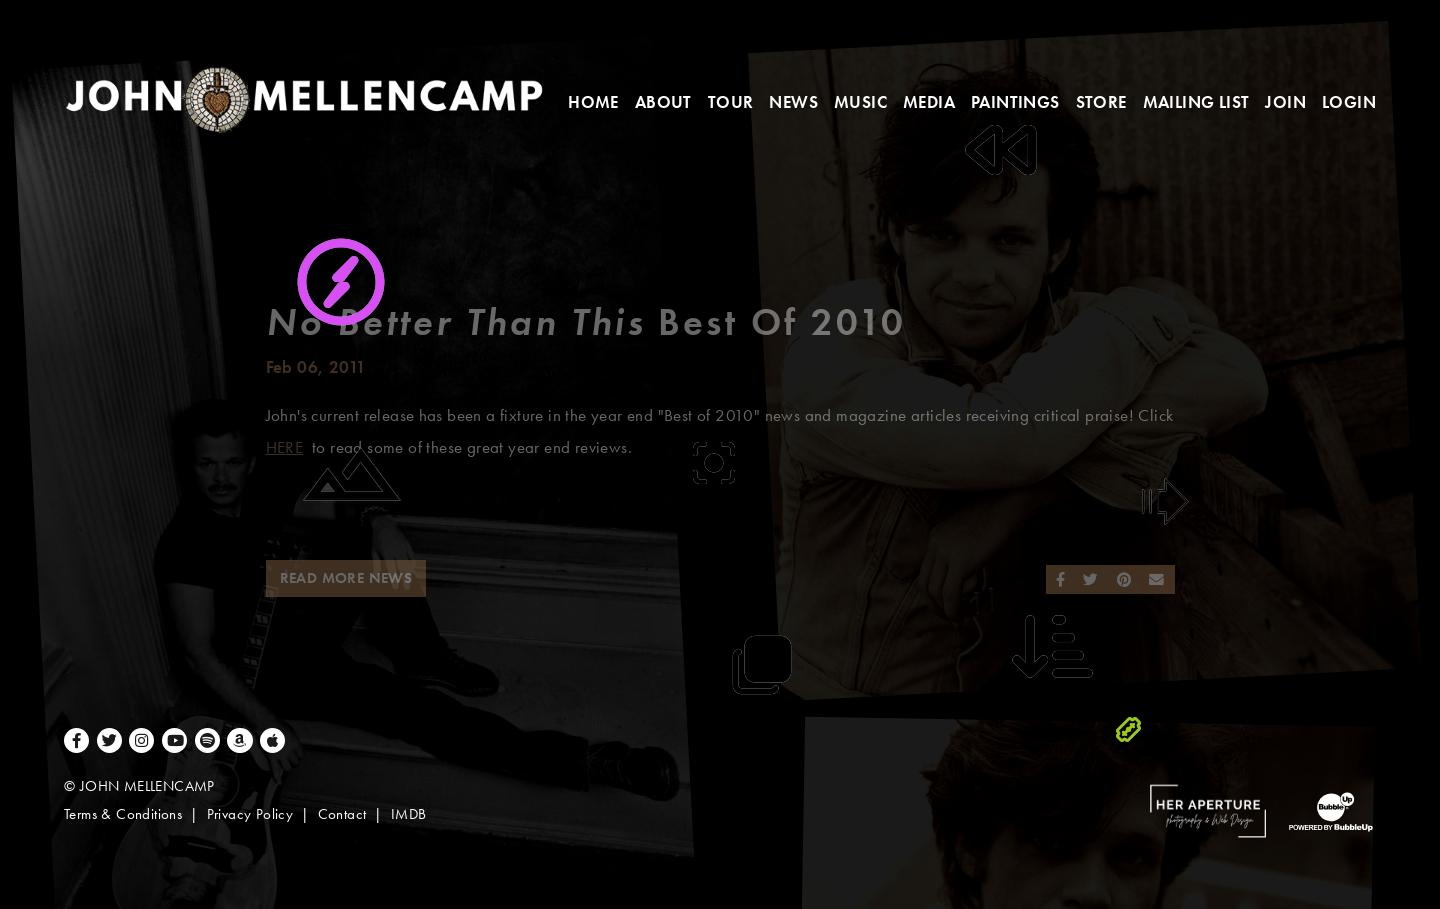 Image resolution: width=1440 pixels, height=909 pixels. Describe the element at coordinates (341, 282) in the screenshot. I see `socket.io library or real-time websocket connection` at that location.